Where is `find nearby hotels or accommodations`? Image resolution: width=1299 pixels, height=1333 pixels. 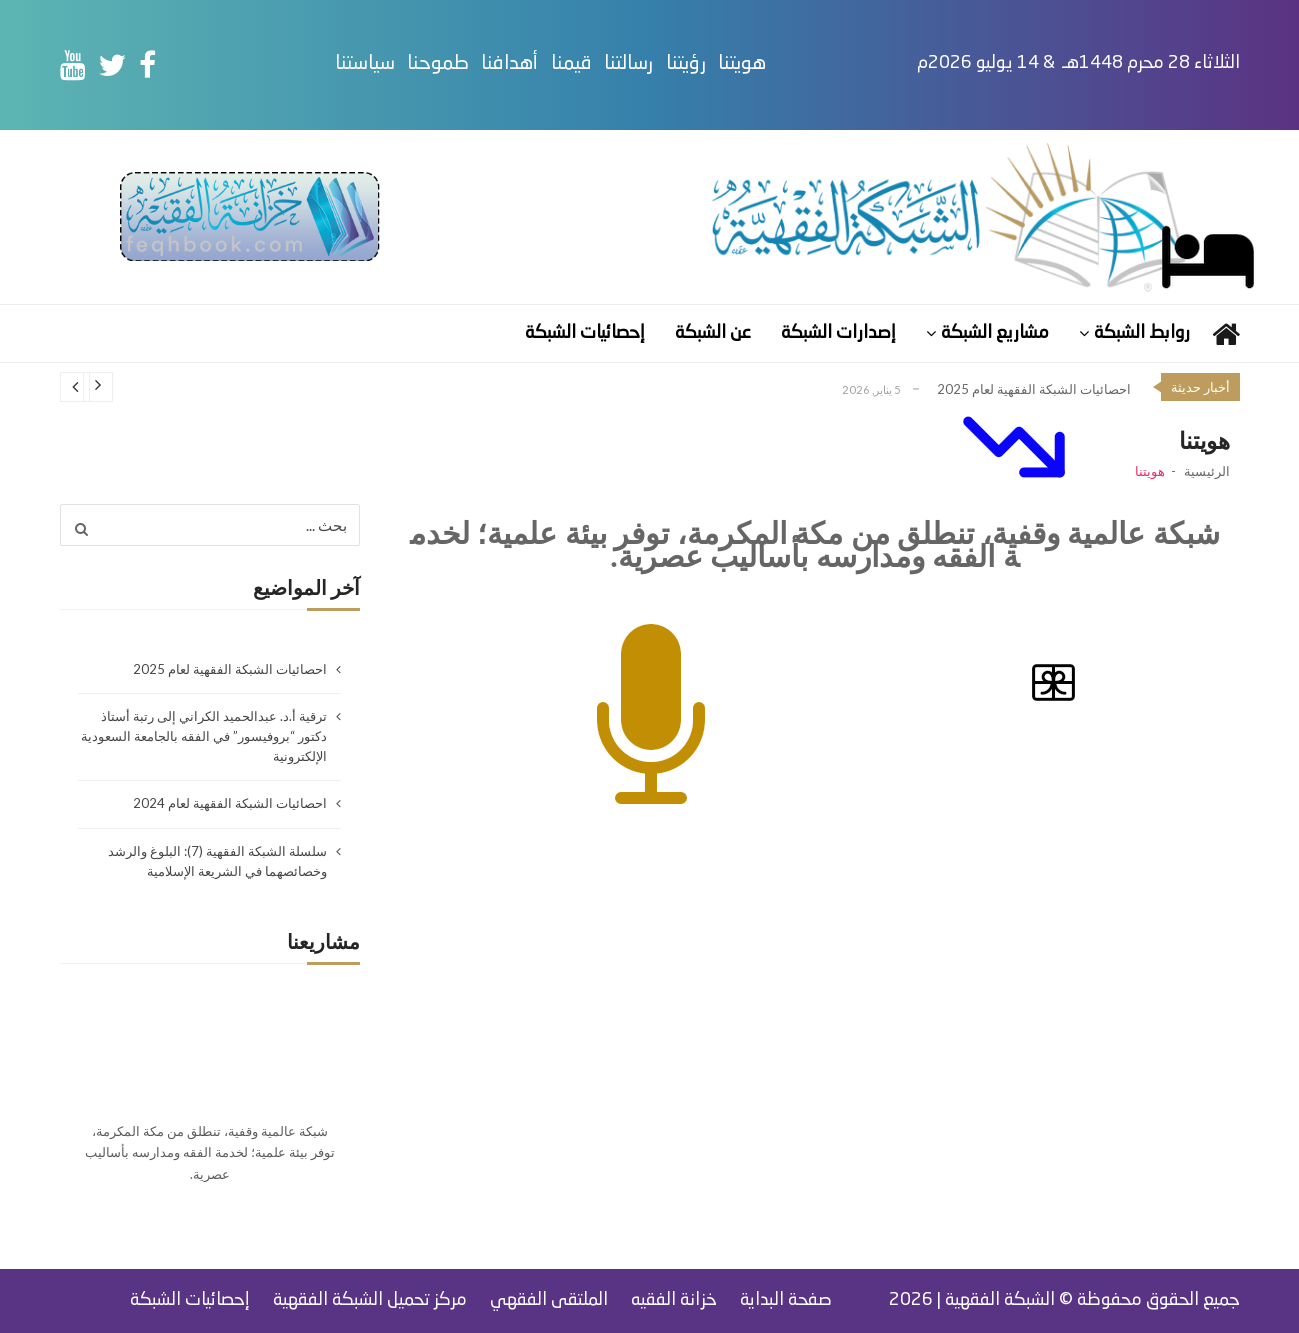 find nearby hotels or accommodations is located at coordinates (1208, 255).